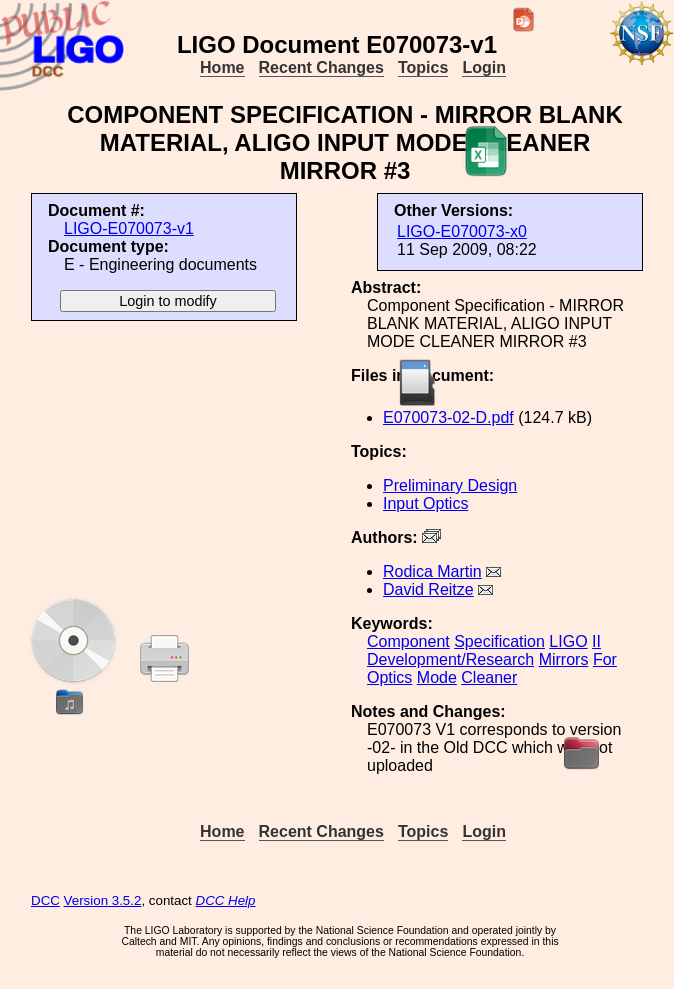 The image size is (674, 989). What do you see at coordinates (164, 658) in the screenshot?
I see `print the current document` at bounding box center [164, 658].